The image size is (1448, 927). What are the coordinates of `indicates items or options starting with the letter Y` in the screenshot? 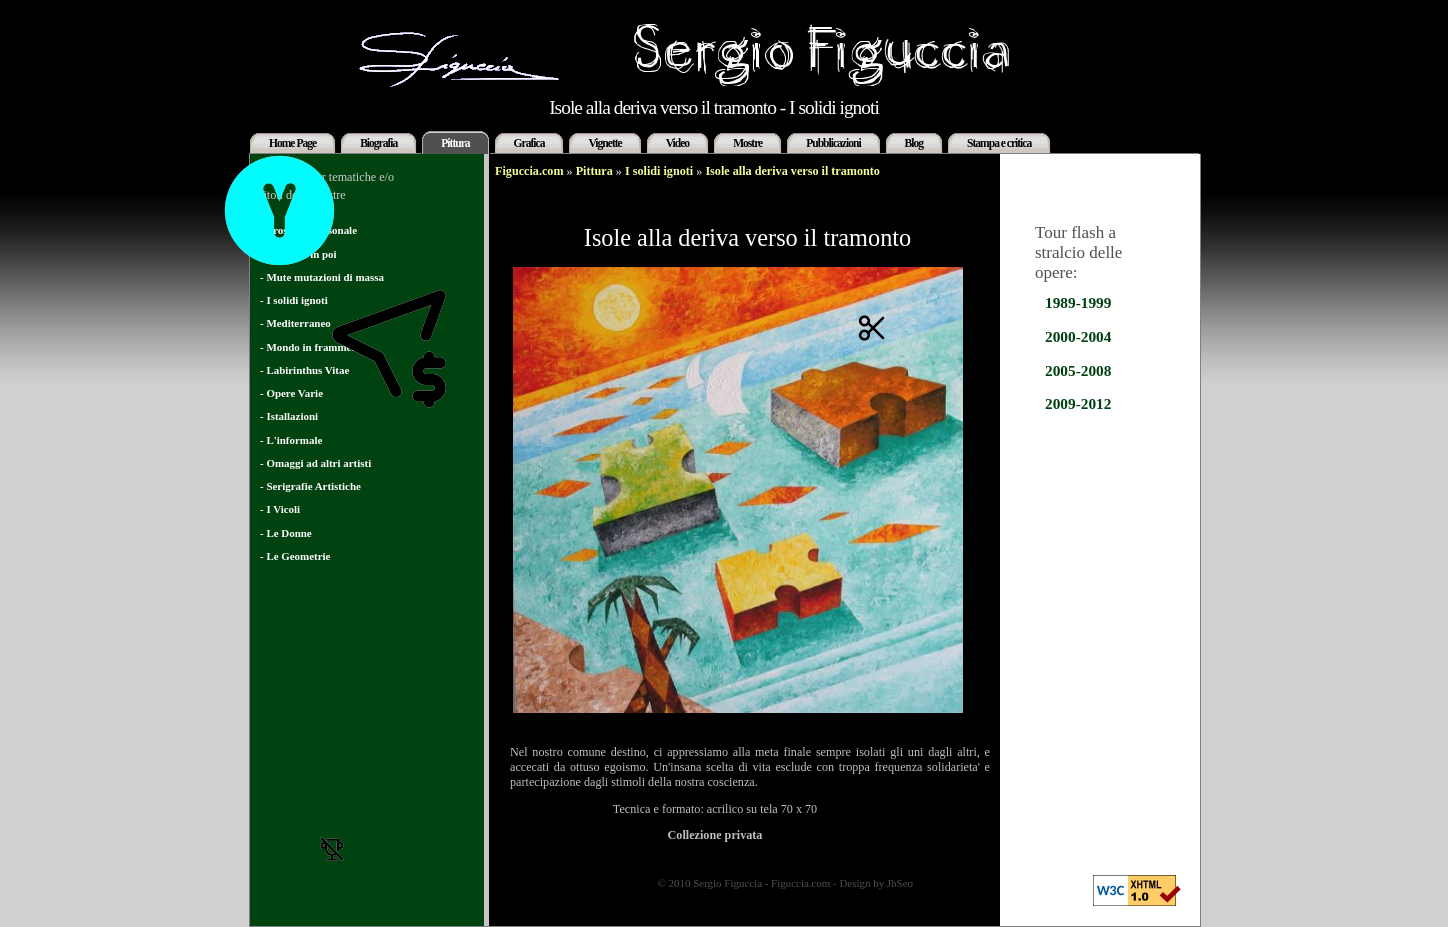 It's located at (279, 210).